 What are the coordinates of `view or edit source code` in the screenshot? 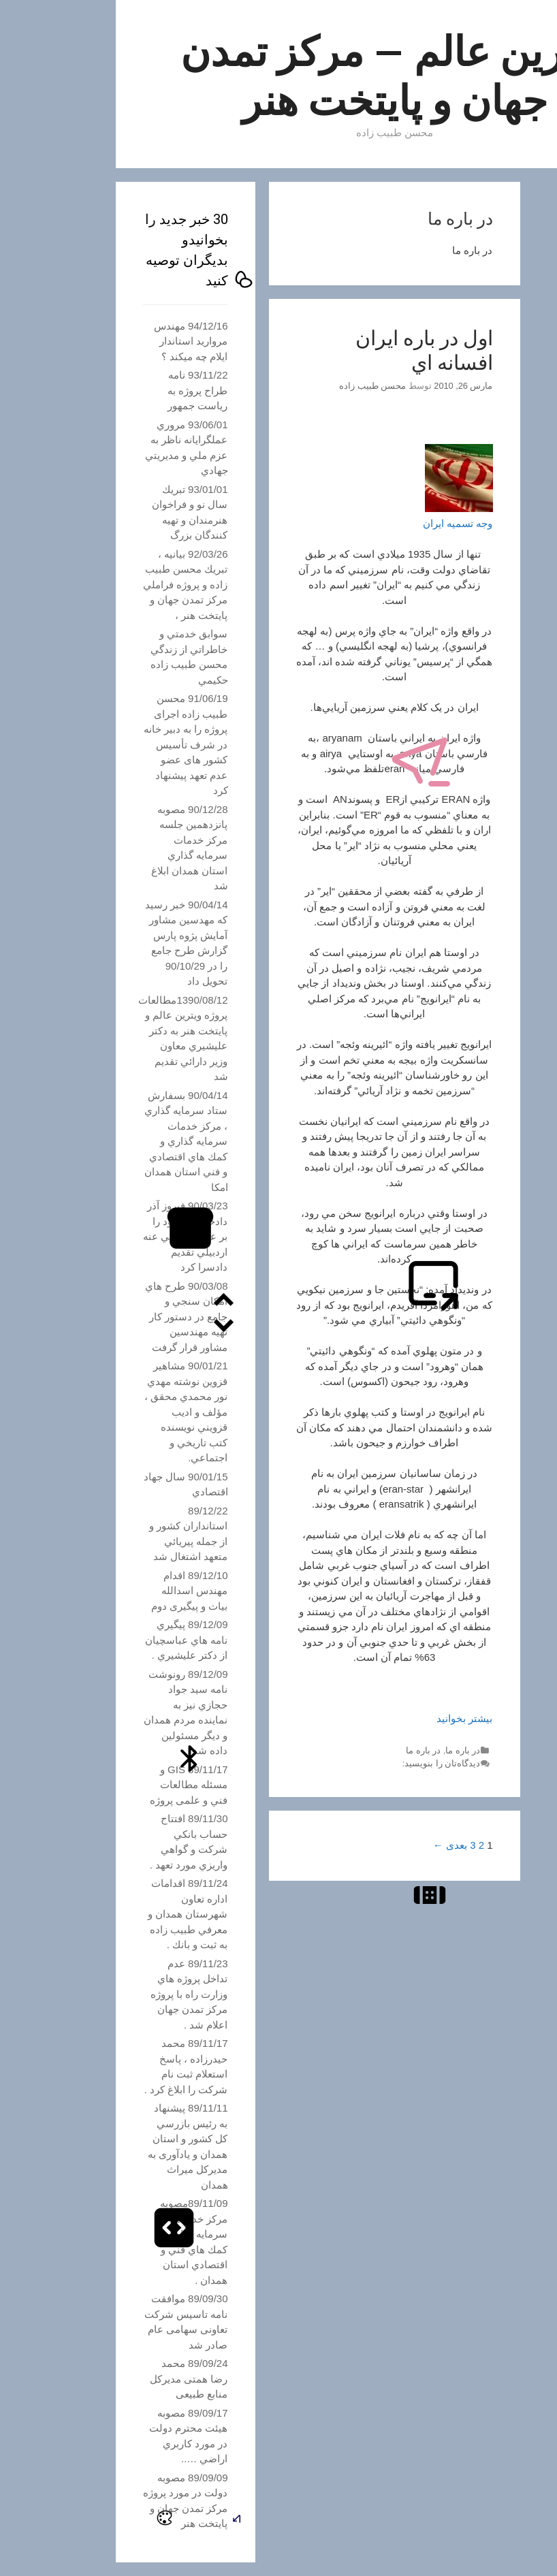 It's located at (174, 2227).